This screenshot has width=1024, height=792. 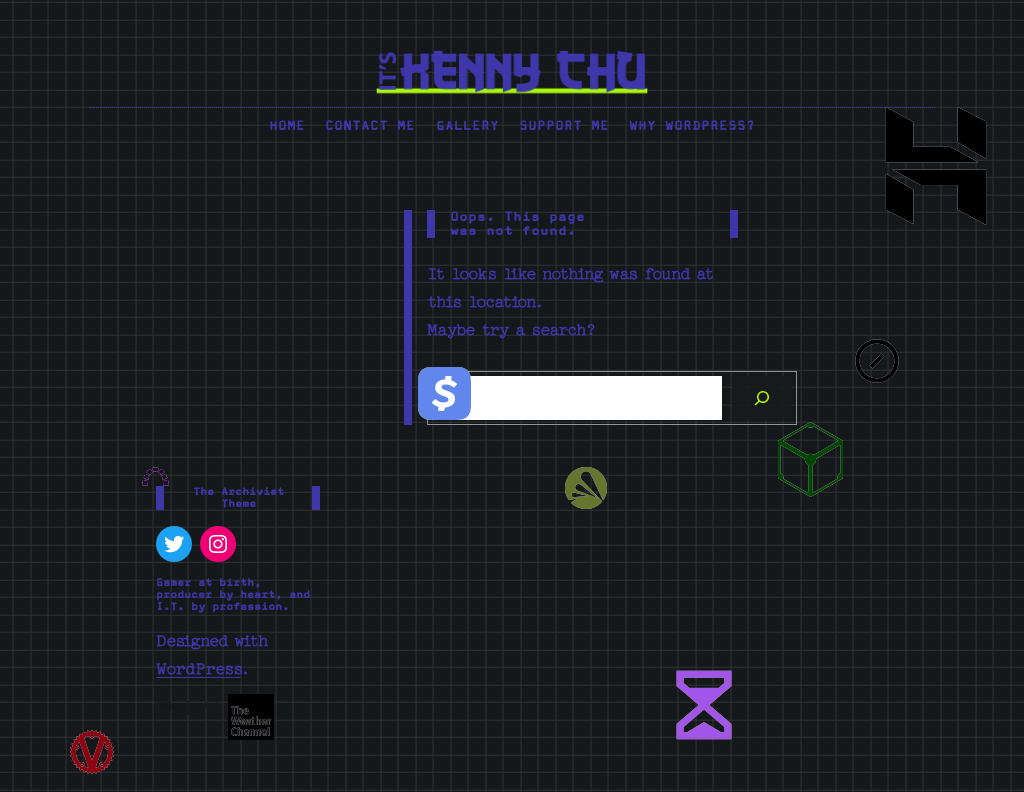 I want to click on open vaultwarden password manager, so click(x=92, y=752).